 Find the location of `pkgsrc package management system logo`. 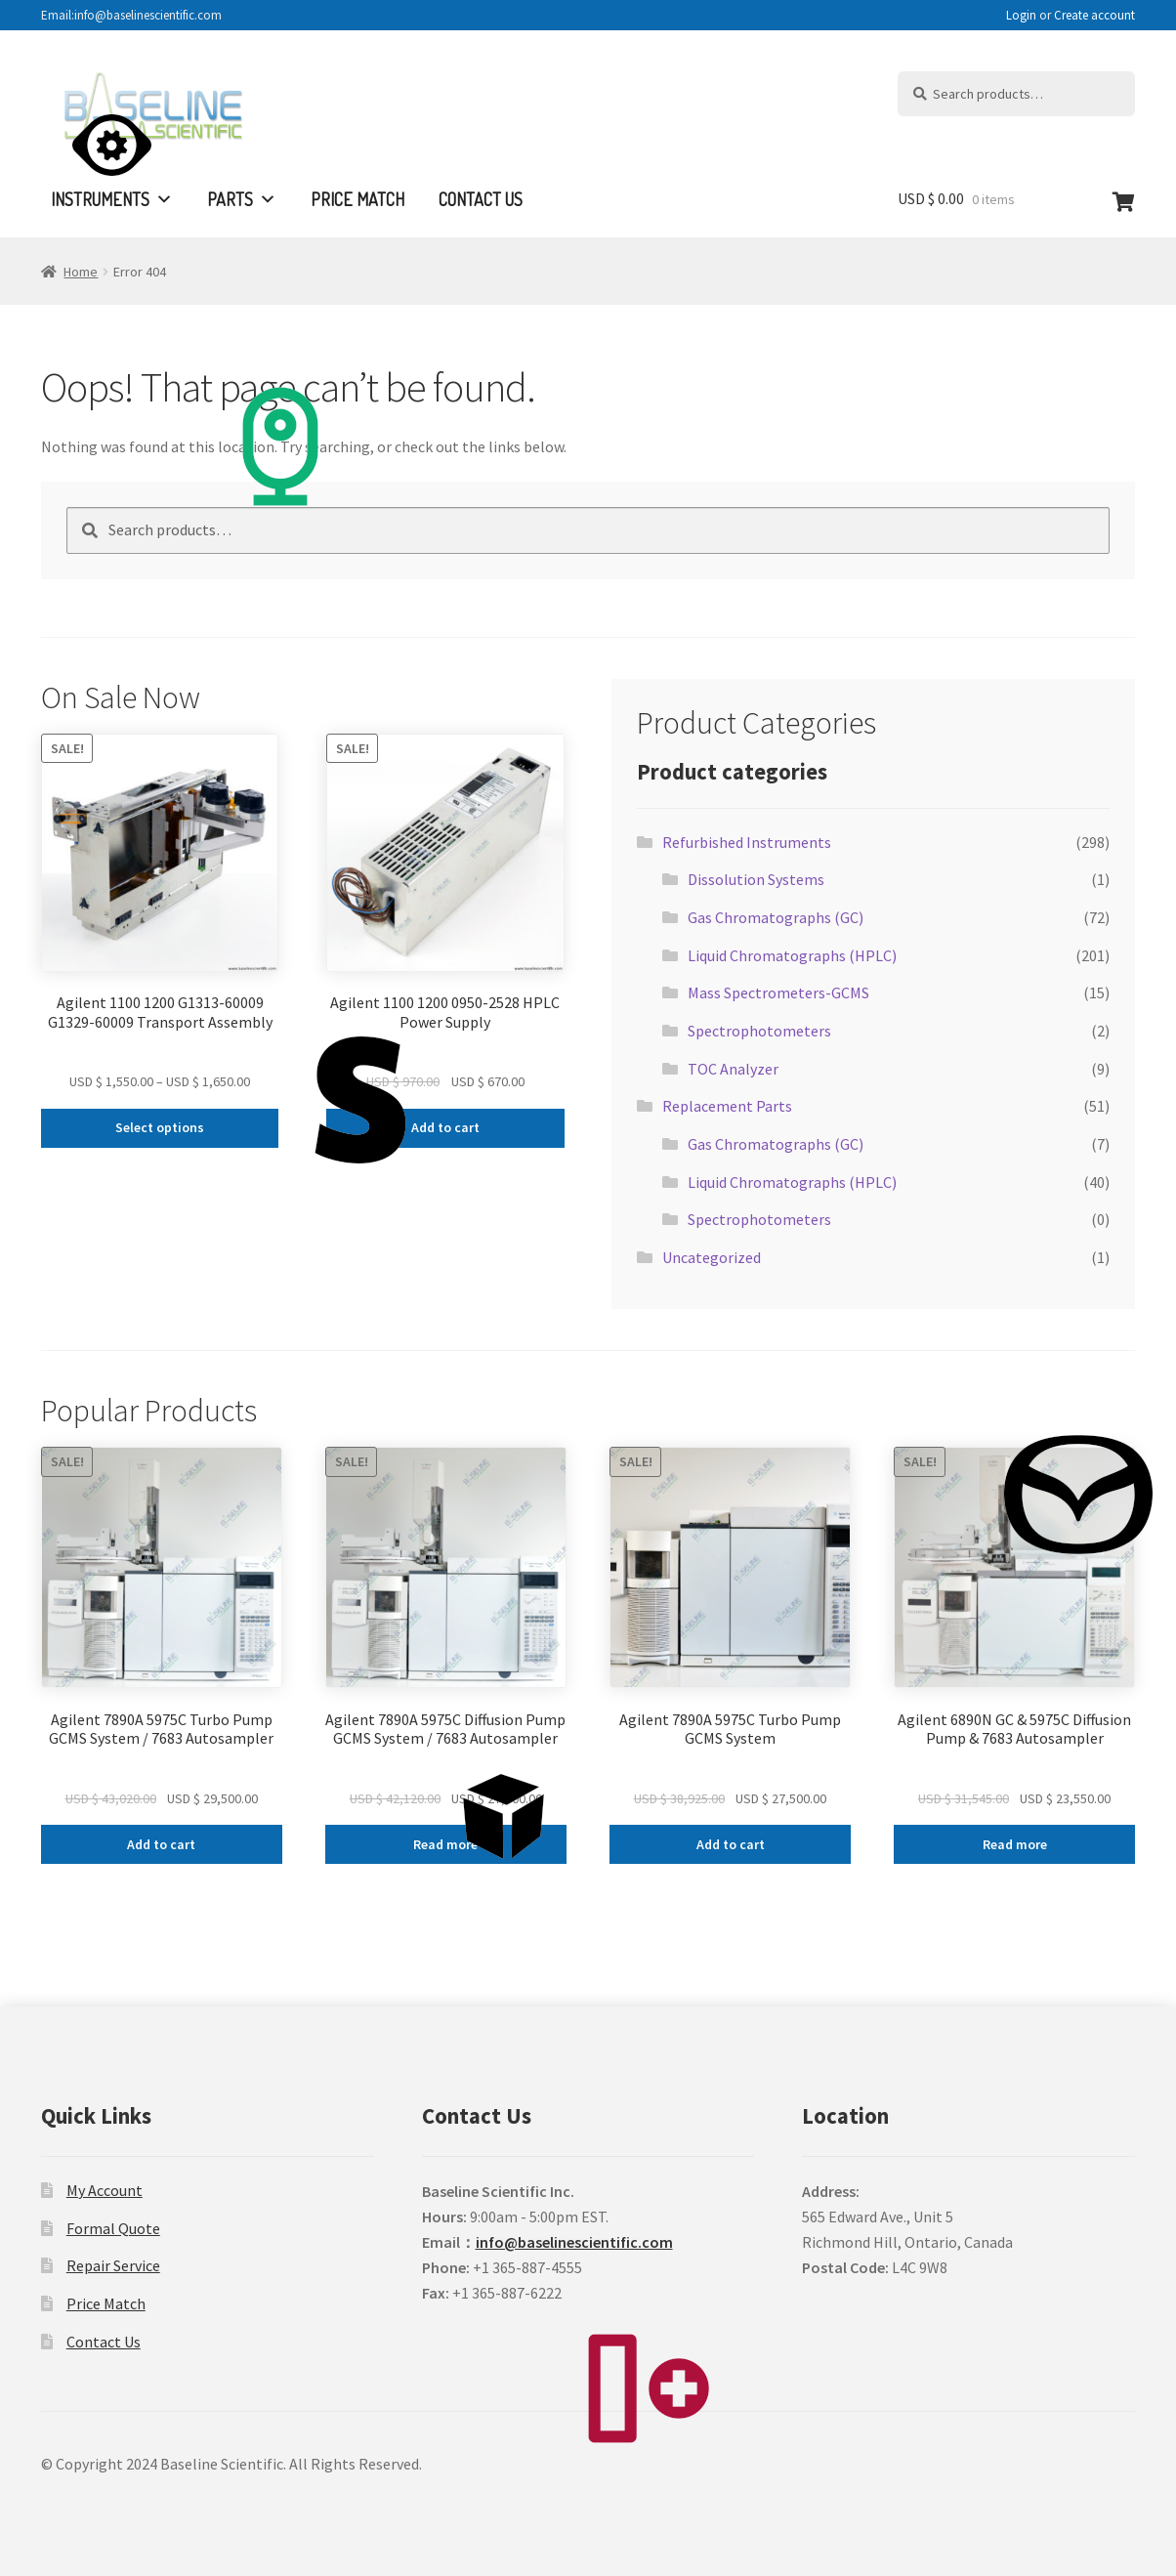

pkgsrc package management system logo is located at coordinates (503, 1816).